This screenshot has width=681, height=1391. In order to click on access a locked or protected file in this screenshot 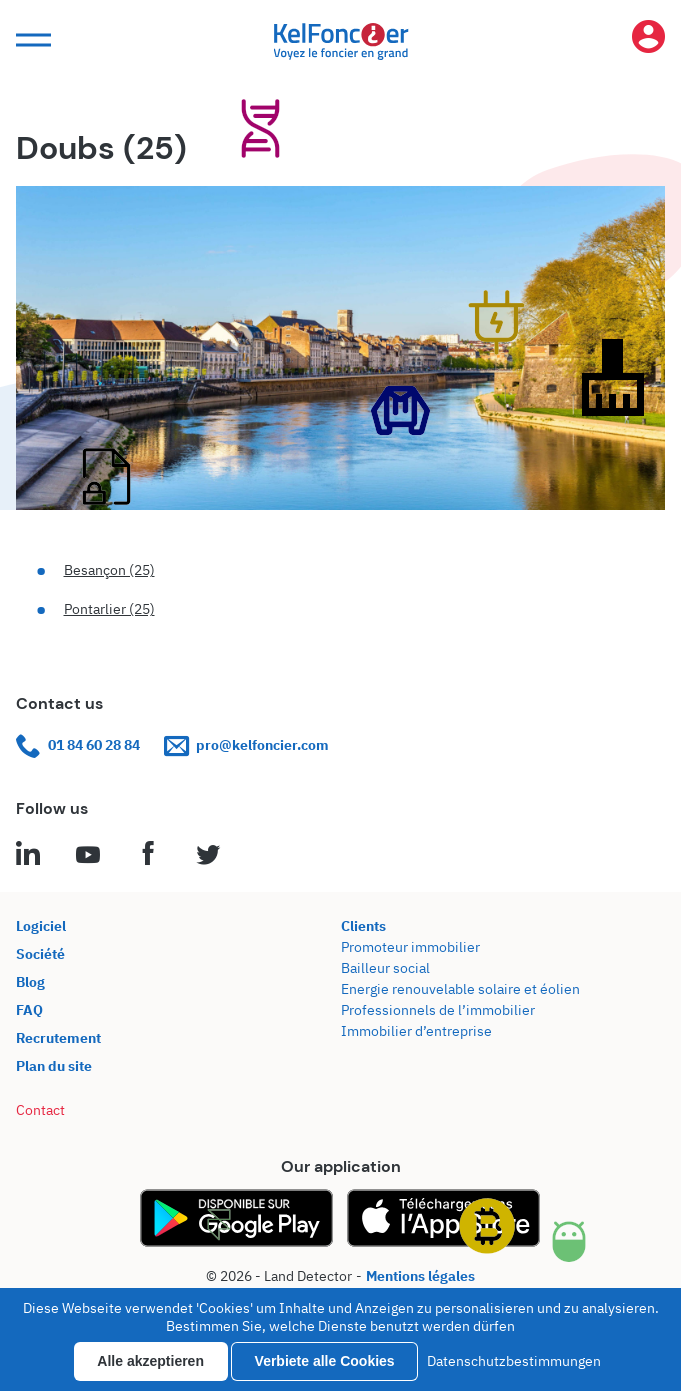, I will do `click(106, 476)`.